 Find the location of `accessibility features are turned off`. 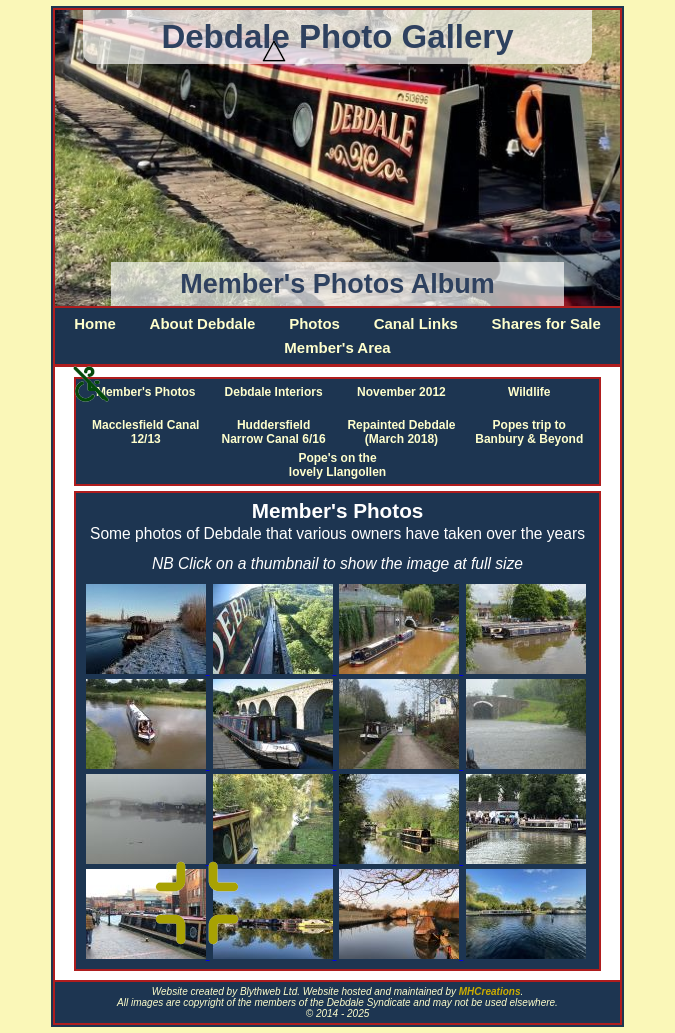

accessibility features are turned off is located at coordinates (91, 384).